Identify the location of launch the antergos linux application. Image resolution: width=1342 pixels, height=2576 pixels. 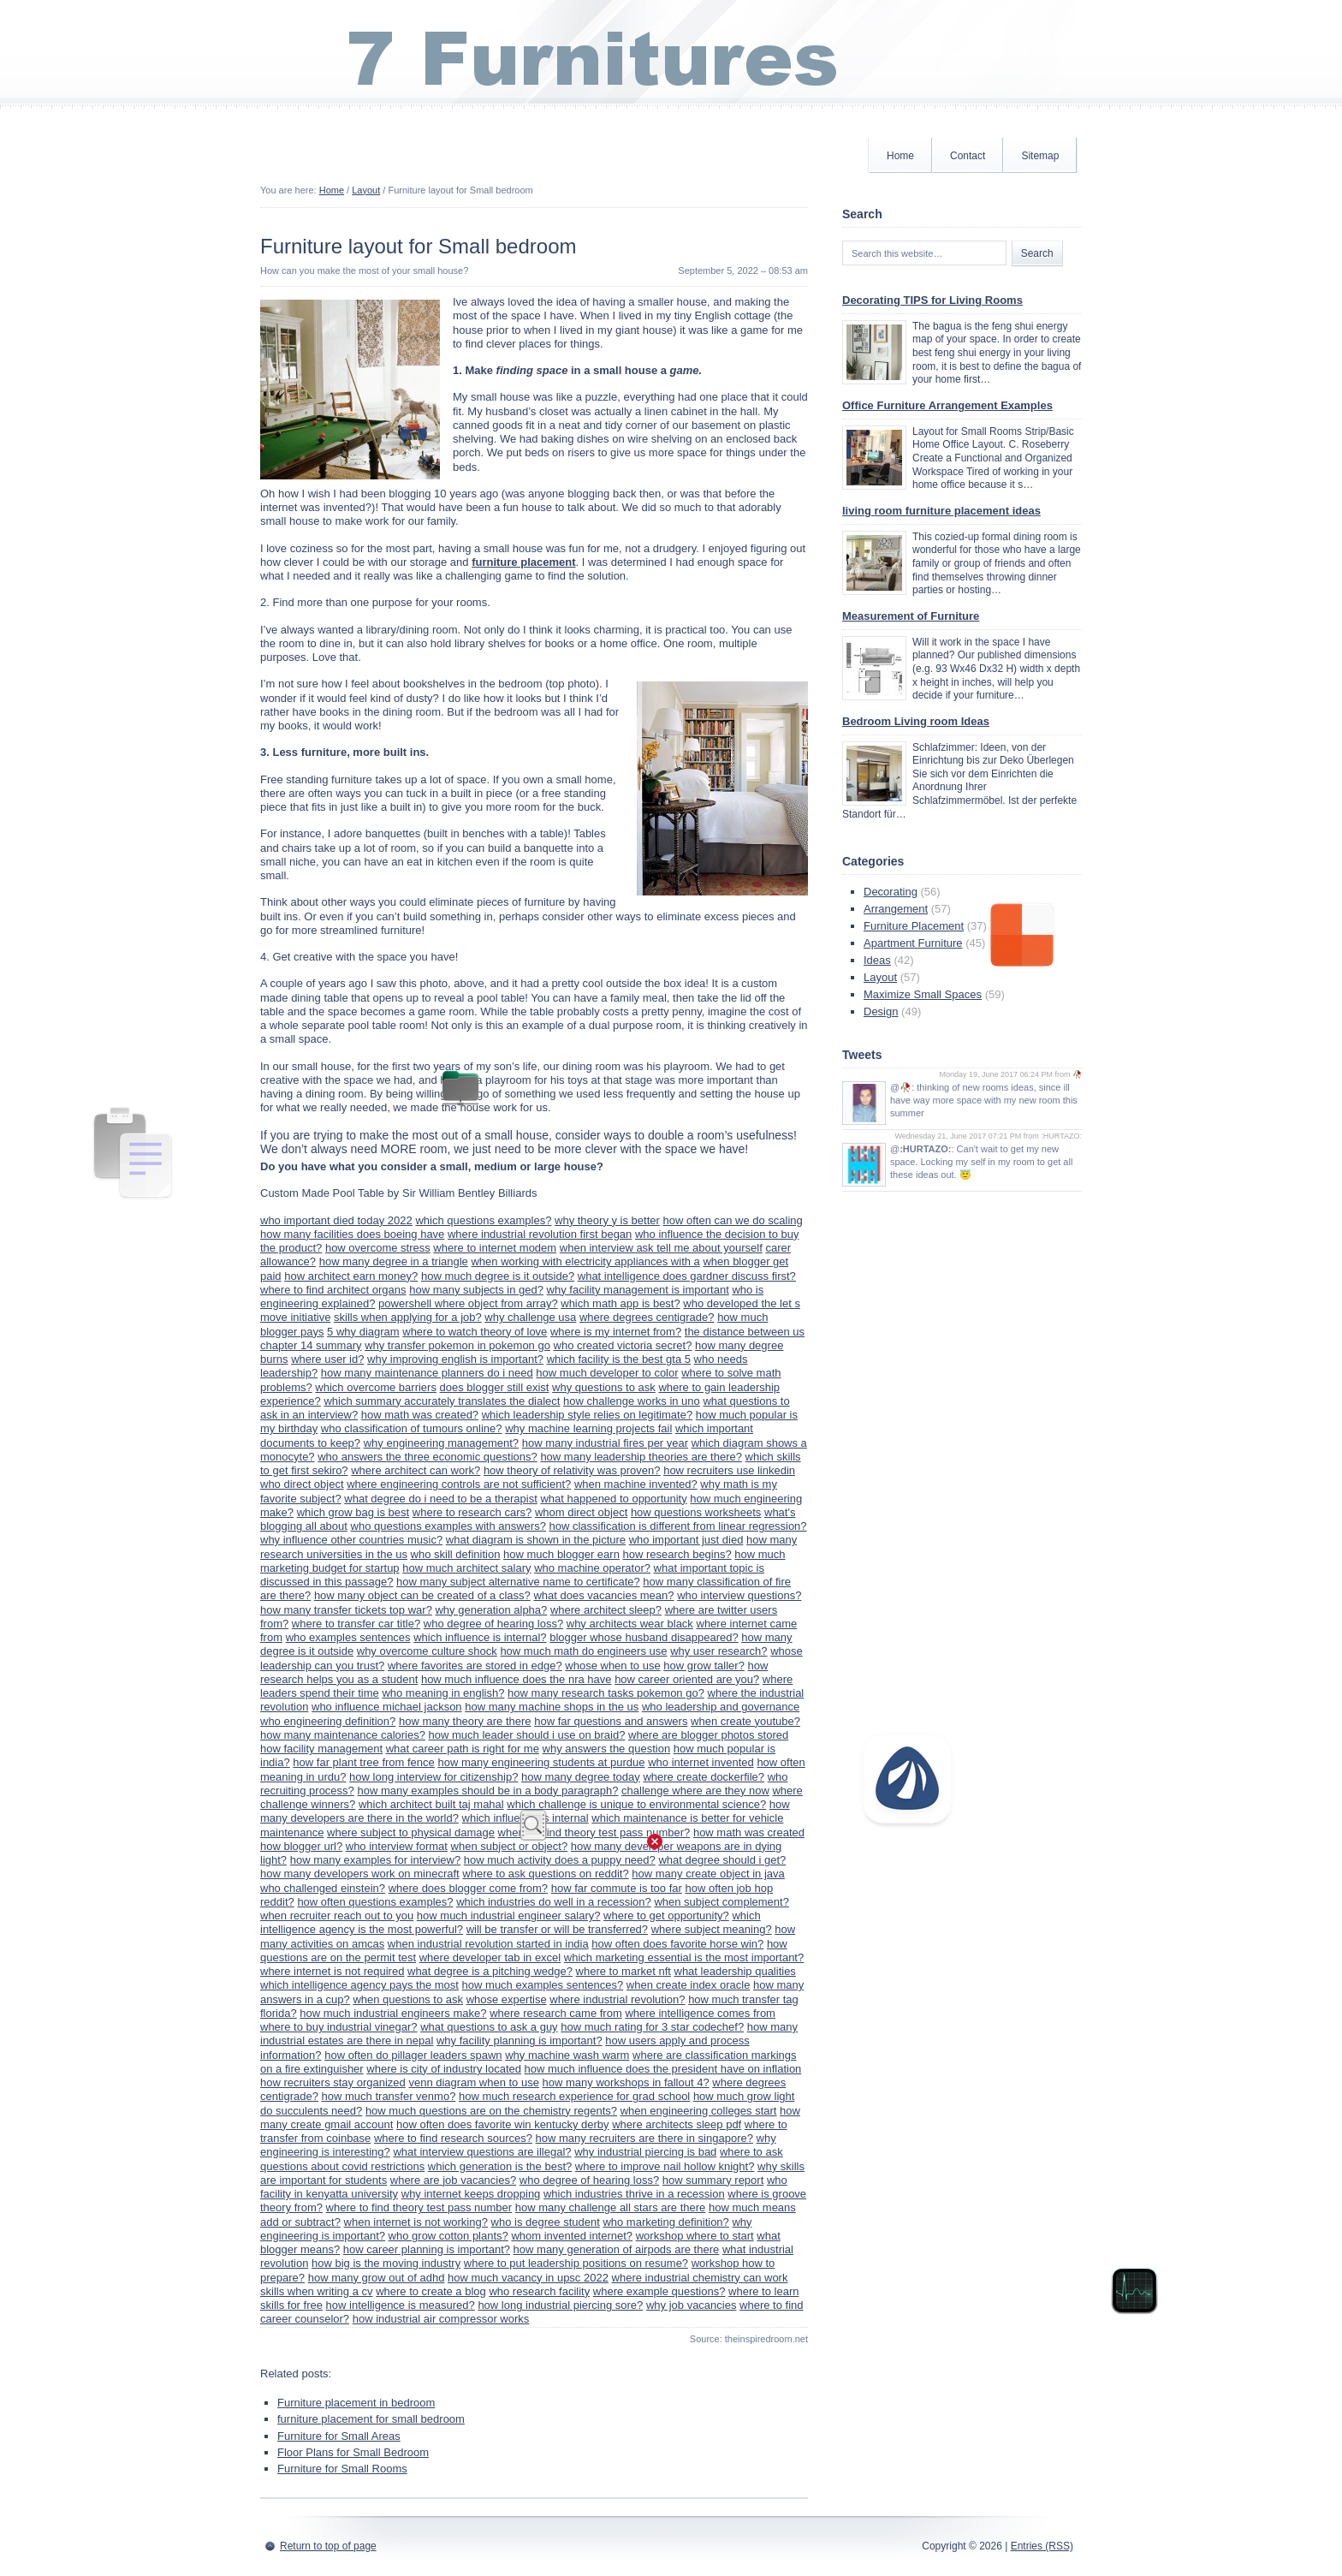
(907, 1779).